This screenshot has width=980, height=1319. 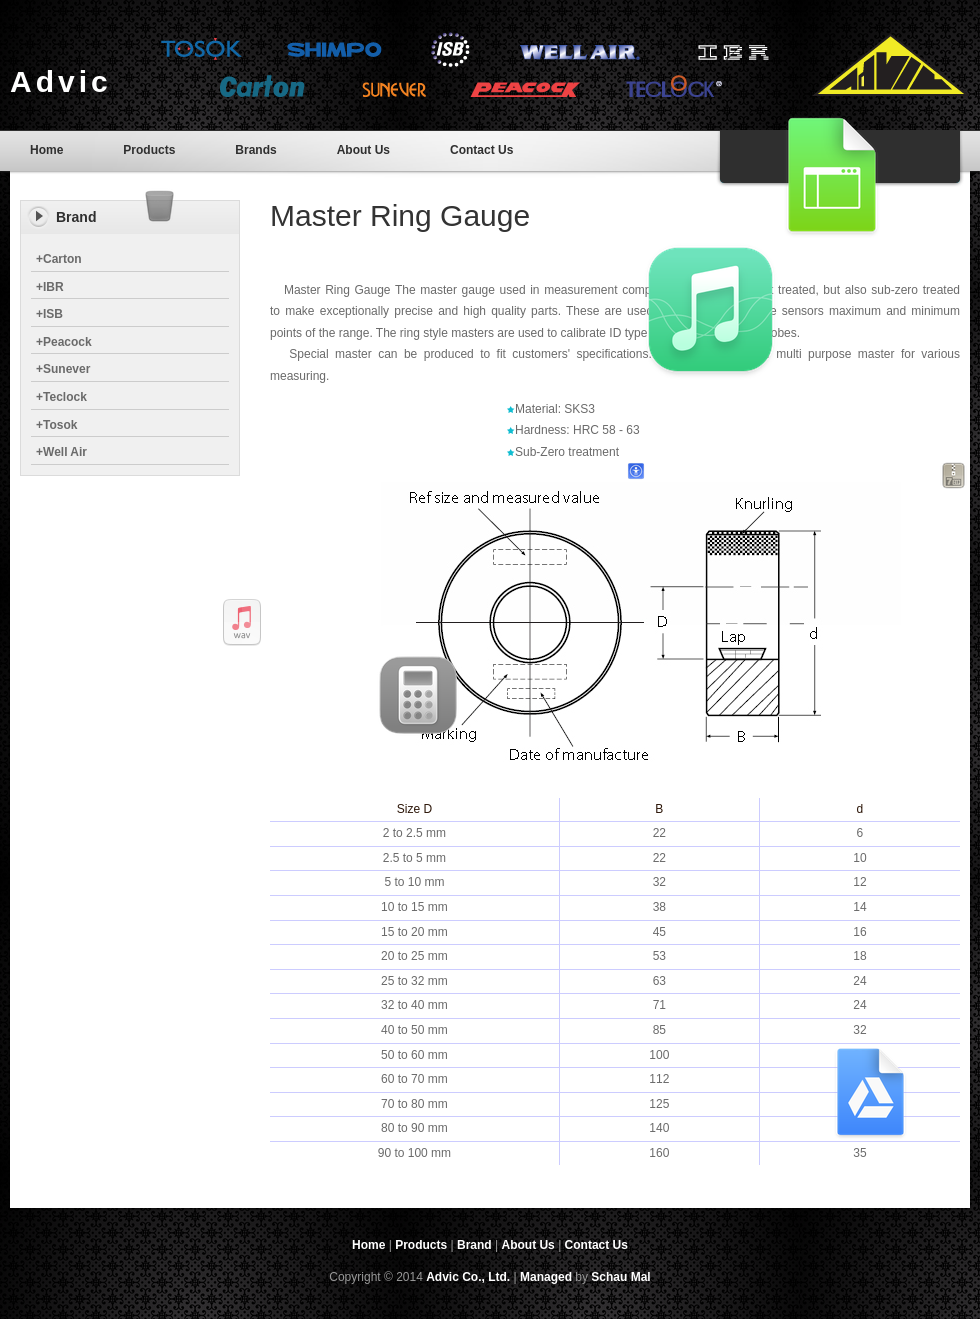 I want to click on open the trash to view deleted items, so click(x=159, y=205).